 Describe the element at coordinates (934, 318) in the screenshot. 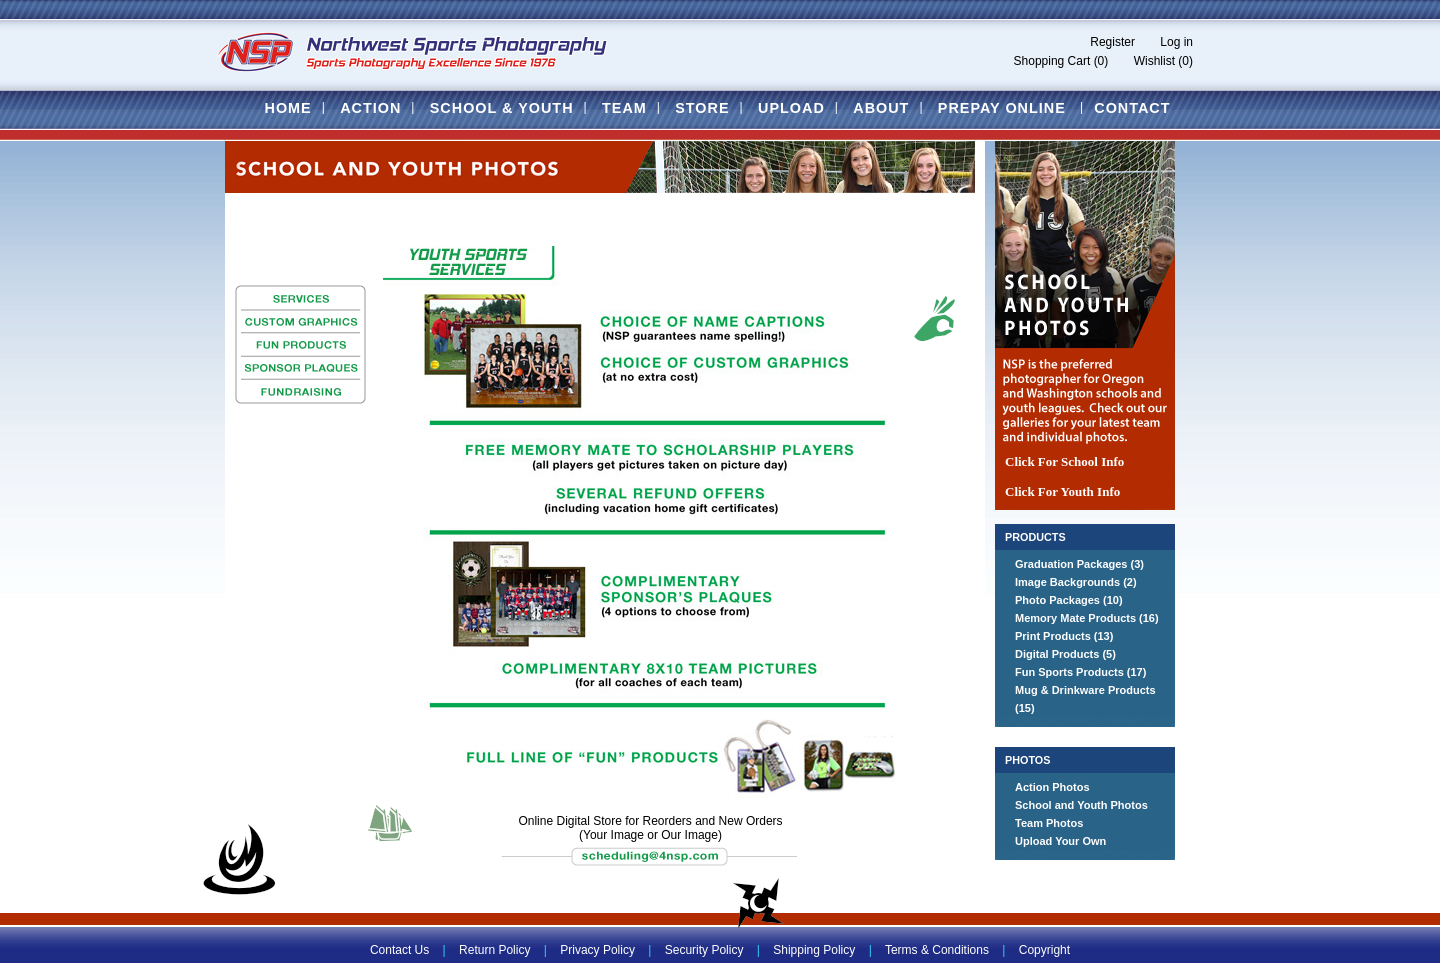

I see `confirm or approve an action` at that location.